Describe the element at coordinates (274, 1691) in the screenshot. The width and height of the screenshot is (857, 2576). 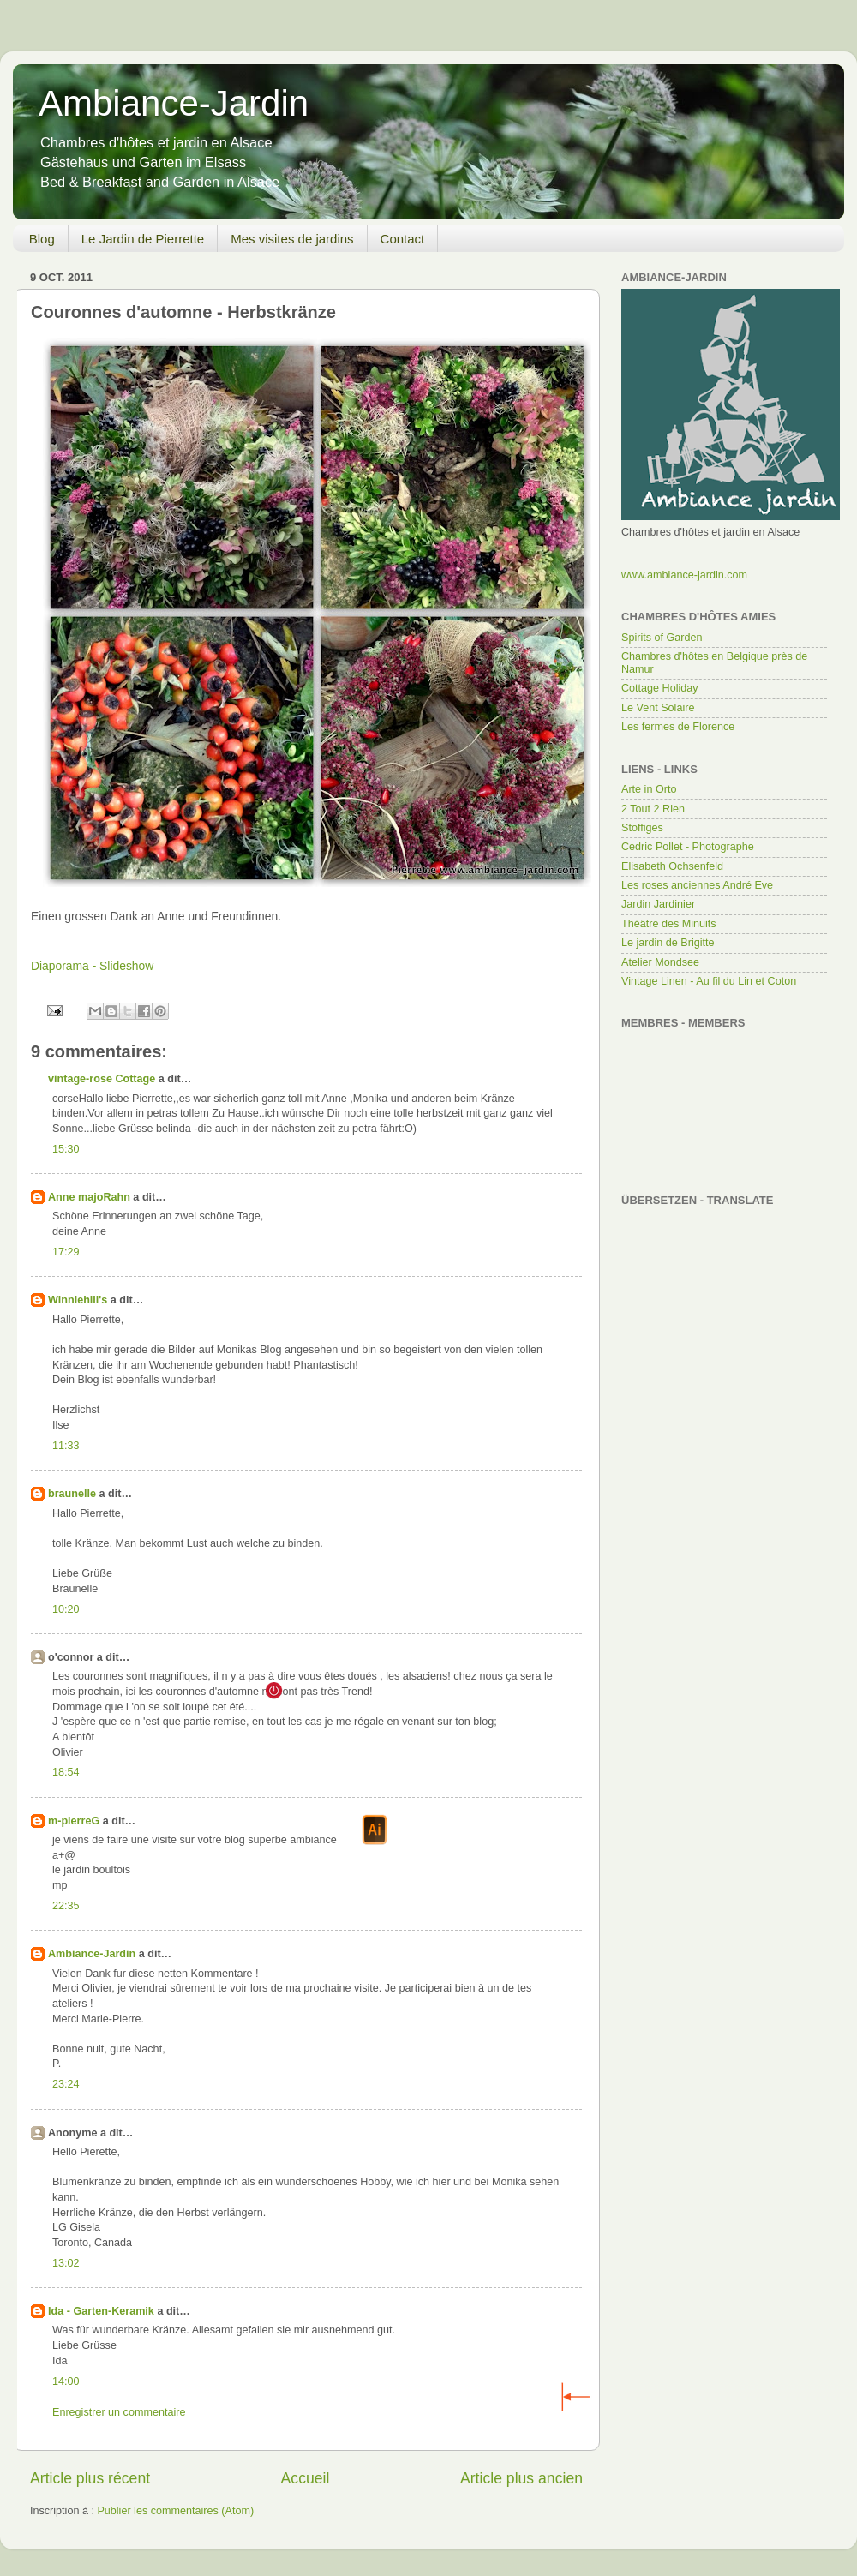
I see `shut down the system` at that location.